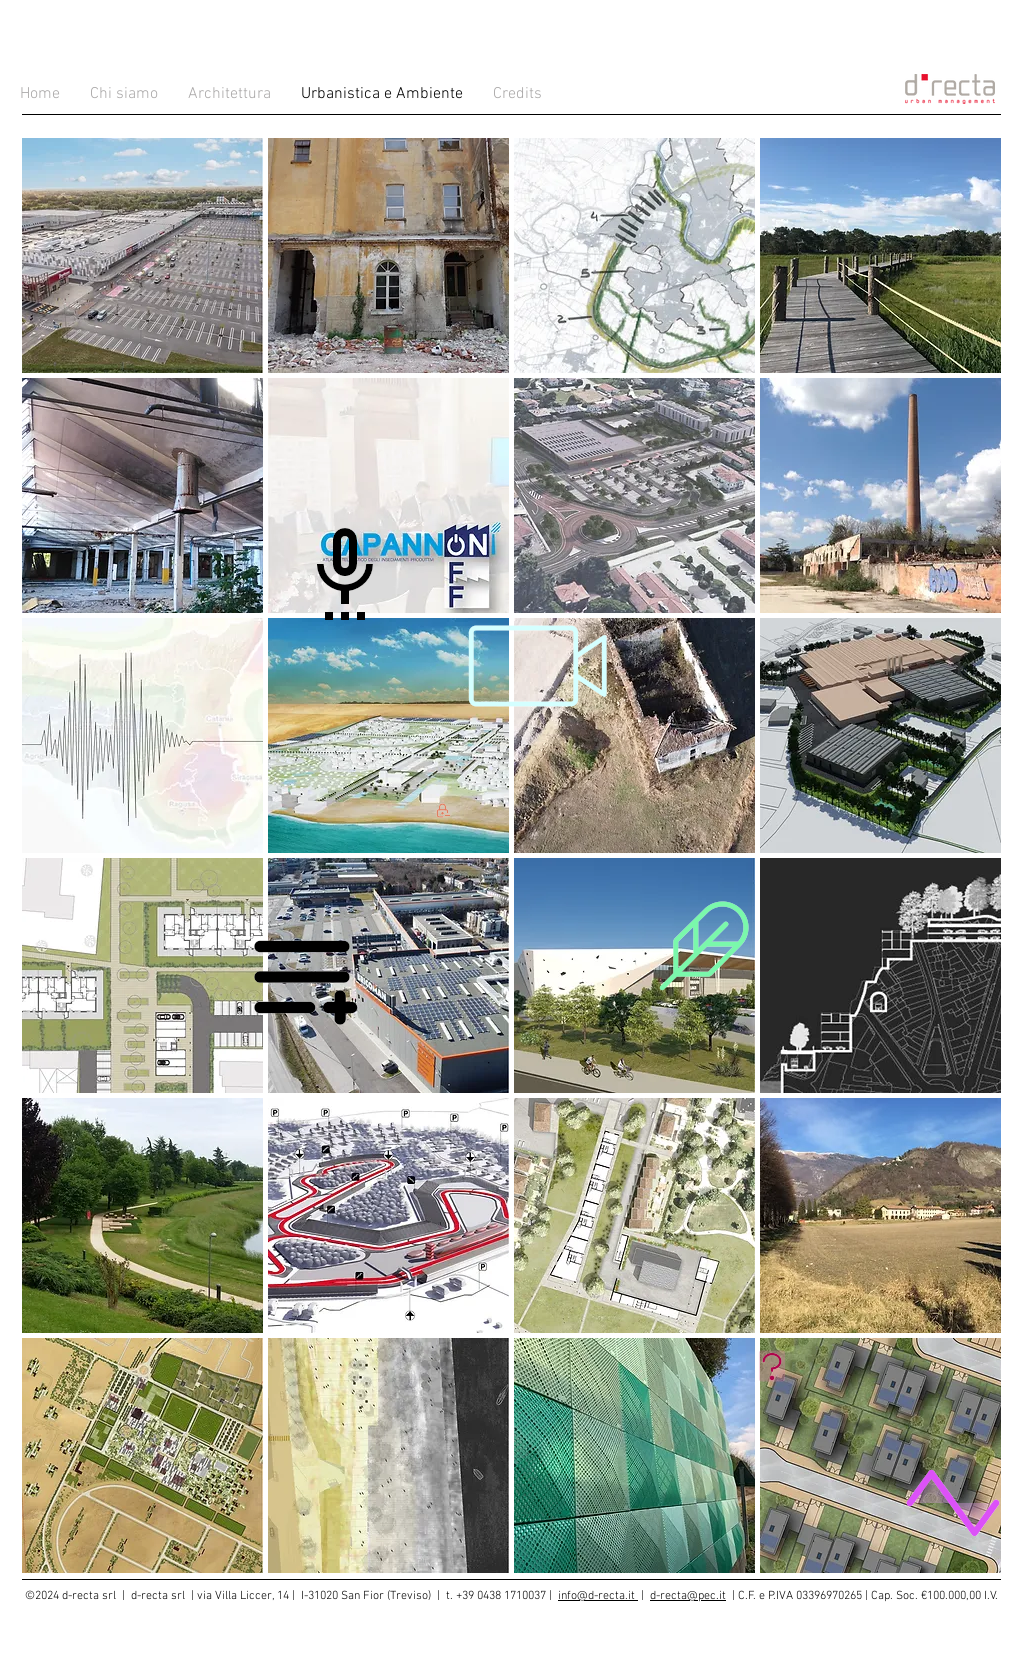 Image resolution: width=1024 pixels, height=1653 pixels. What do you see at coordinates (772, 1366) in the screenshot?
I see `access help or support information` at bounding box center [772, 1366].